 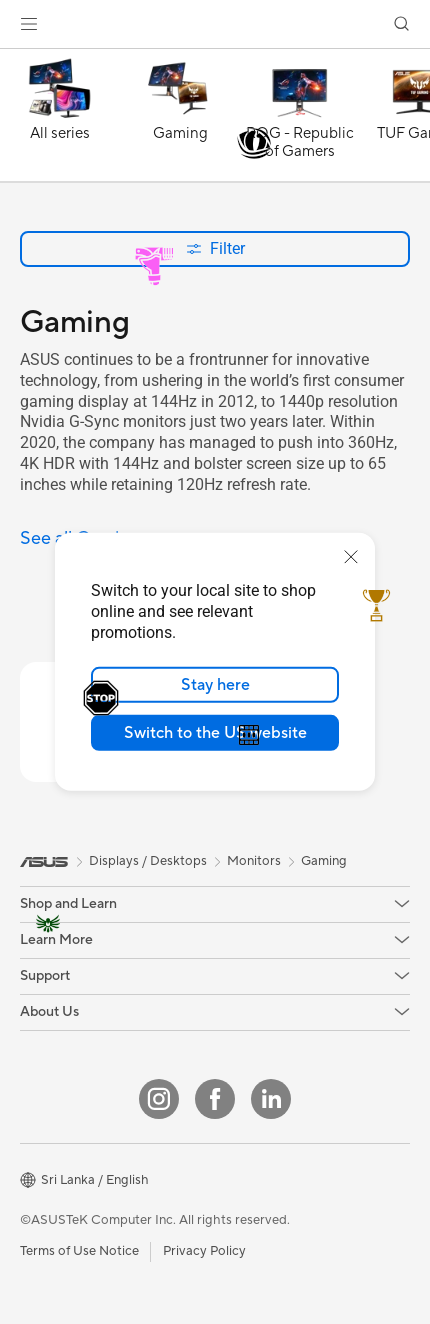 I want to click on activate beast vision or predator sense mode, so click(x=254, y=143).